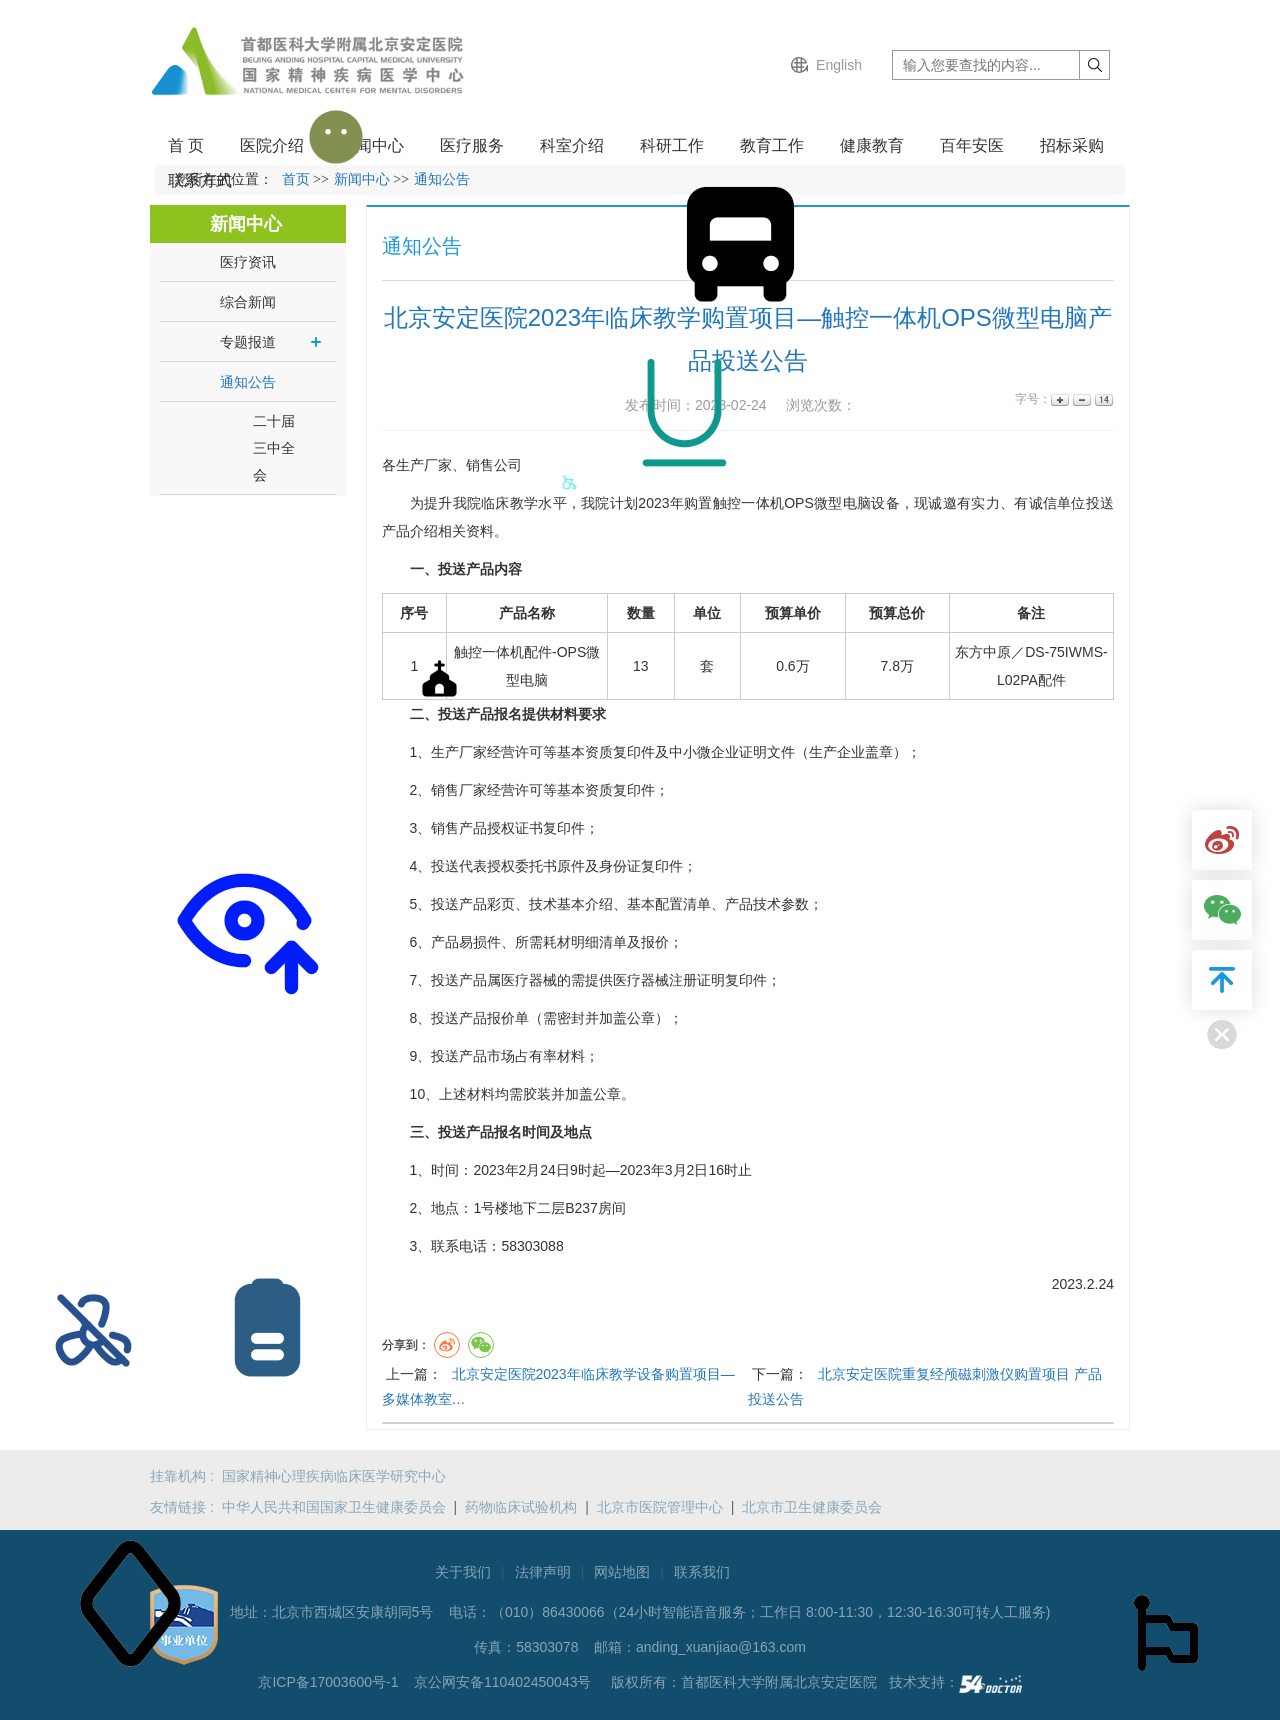 This screenshot has width=1280, height=1720. What do you see at coordinates (684, 405) in the screenshot?
I see `apply underline formatting to selected text` at bounding box center [684, 405].